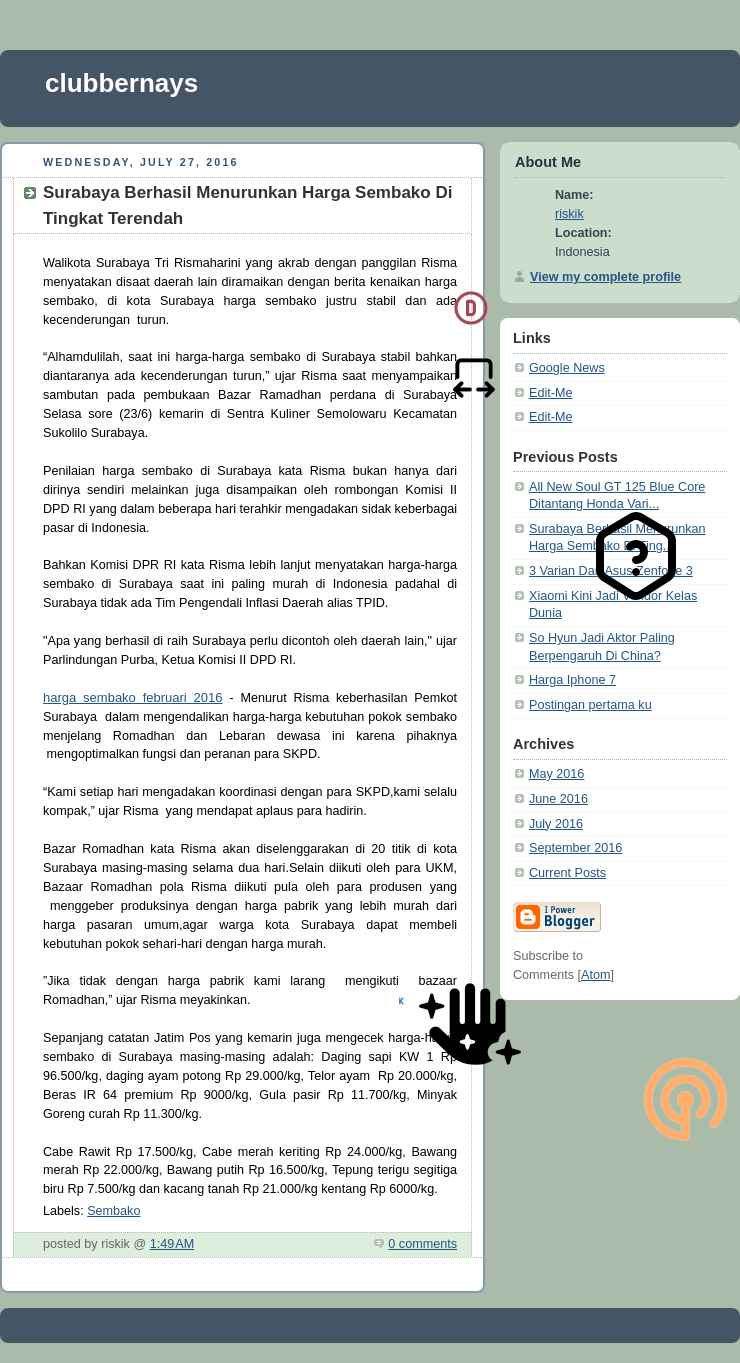 The height and width of the screenshot is (1363, 740). What do you see at coordinates (474, 377) in the screenshot?
I see `auto-fit content to available width` at bounding box center [474, 377].